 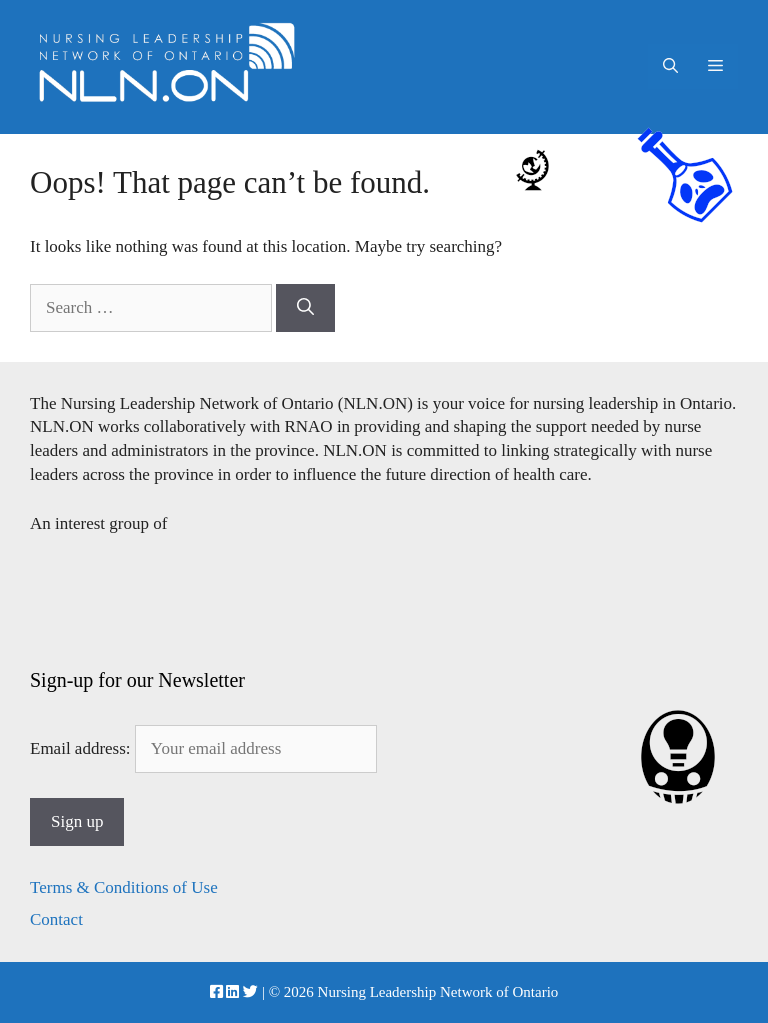 I want to click on use a madness potion on your character, so click(x=685, y=175).